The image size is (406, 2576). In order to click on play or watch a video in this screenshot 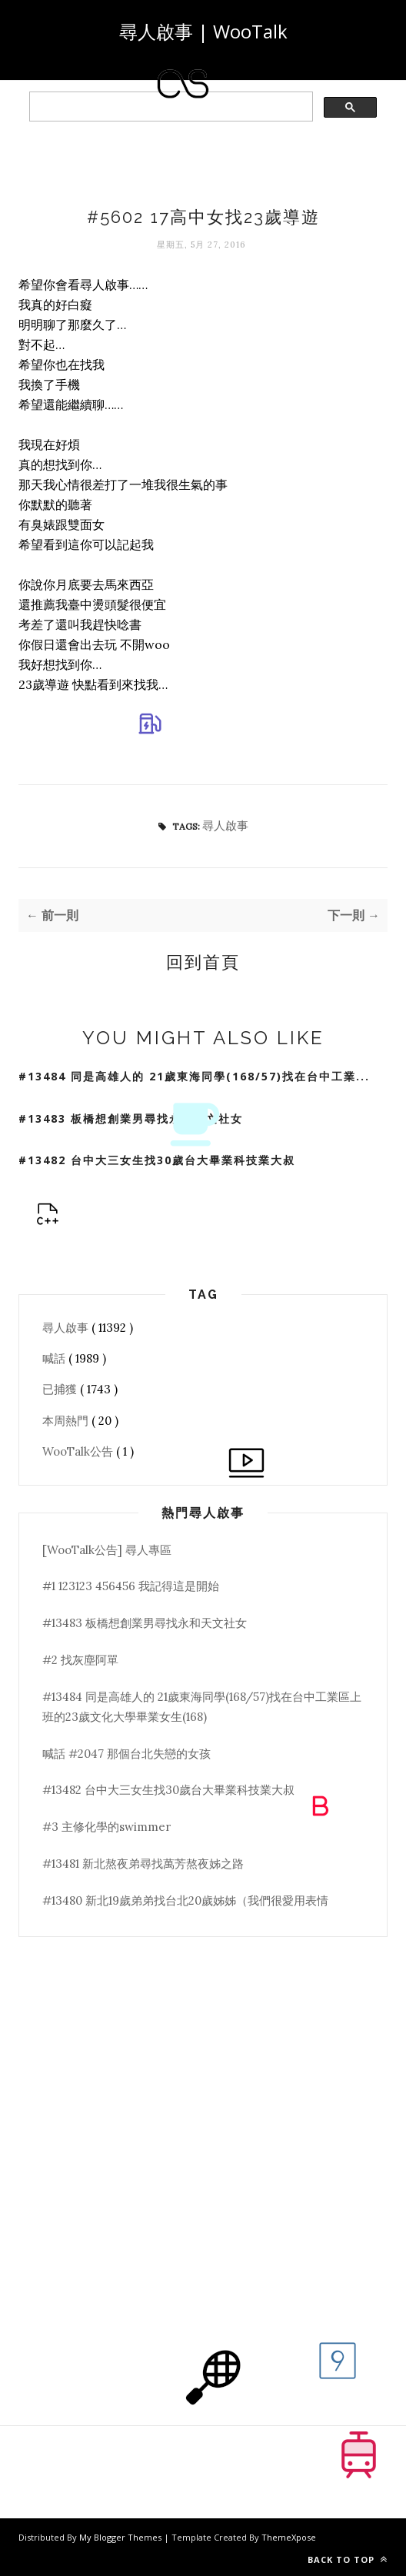, I will do `click(246, 1463)`.